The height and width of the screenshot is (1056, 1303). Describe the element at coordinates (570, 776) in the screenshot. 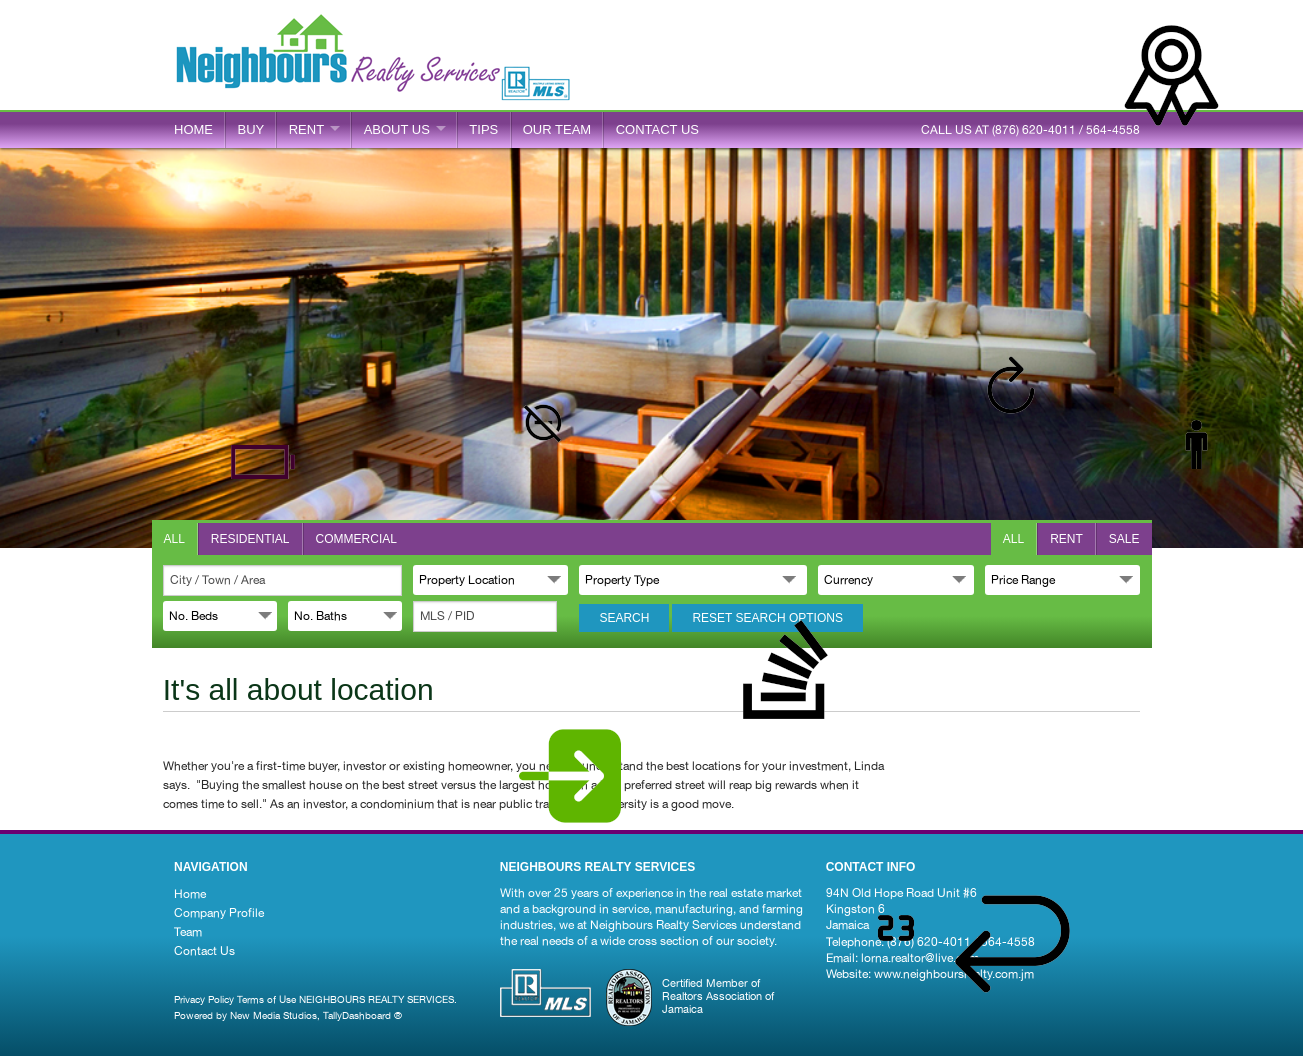

I see `log in to your account` at that location.